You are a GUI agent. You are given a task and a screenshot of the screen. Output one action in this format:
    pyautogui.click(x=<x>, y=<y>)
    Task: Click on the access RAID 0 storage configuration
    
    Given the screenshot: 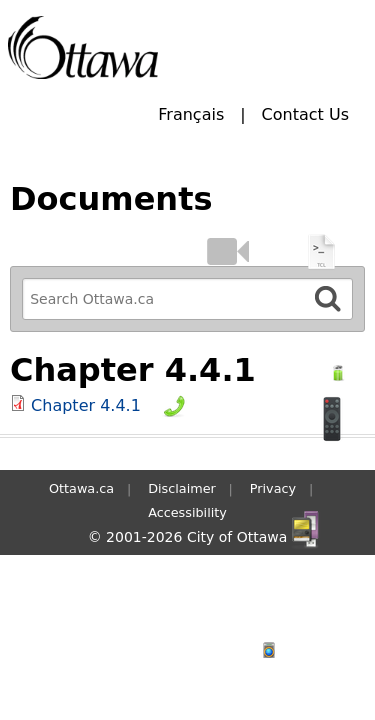 What is the action you would take?
    pyautogui.click(x=269, y=650)
    